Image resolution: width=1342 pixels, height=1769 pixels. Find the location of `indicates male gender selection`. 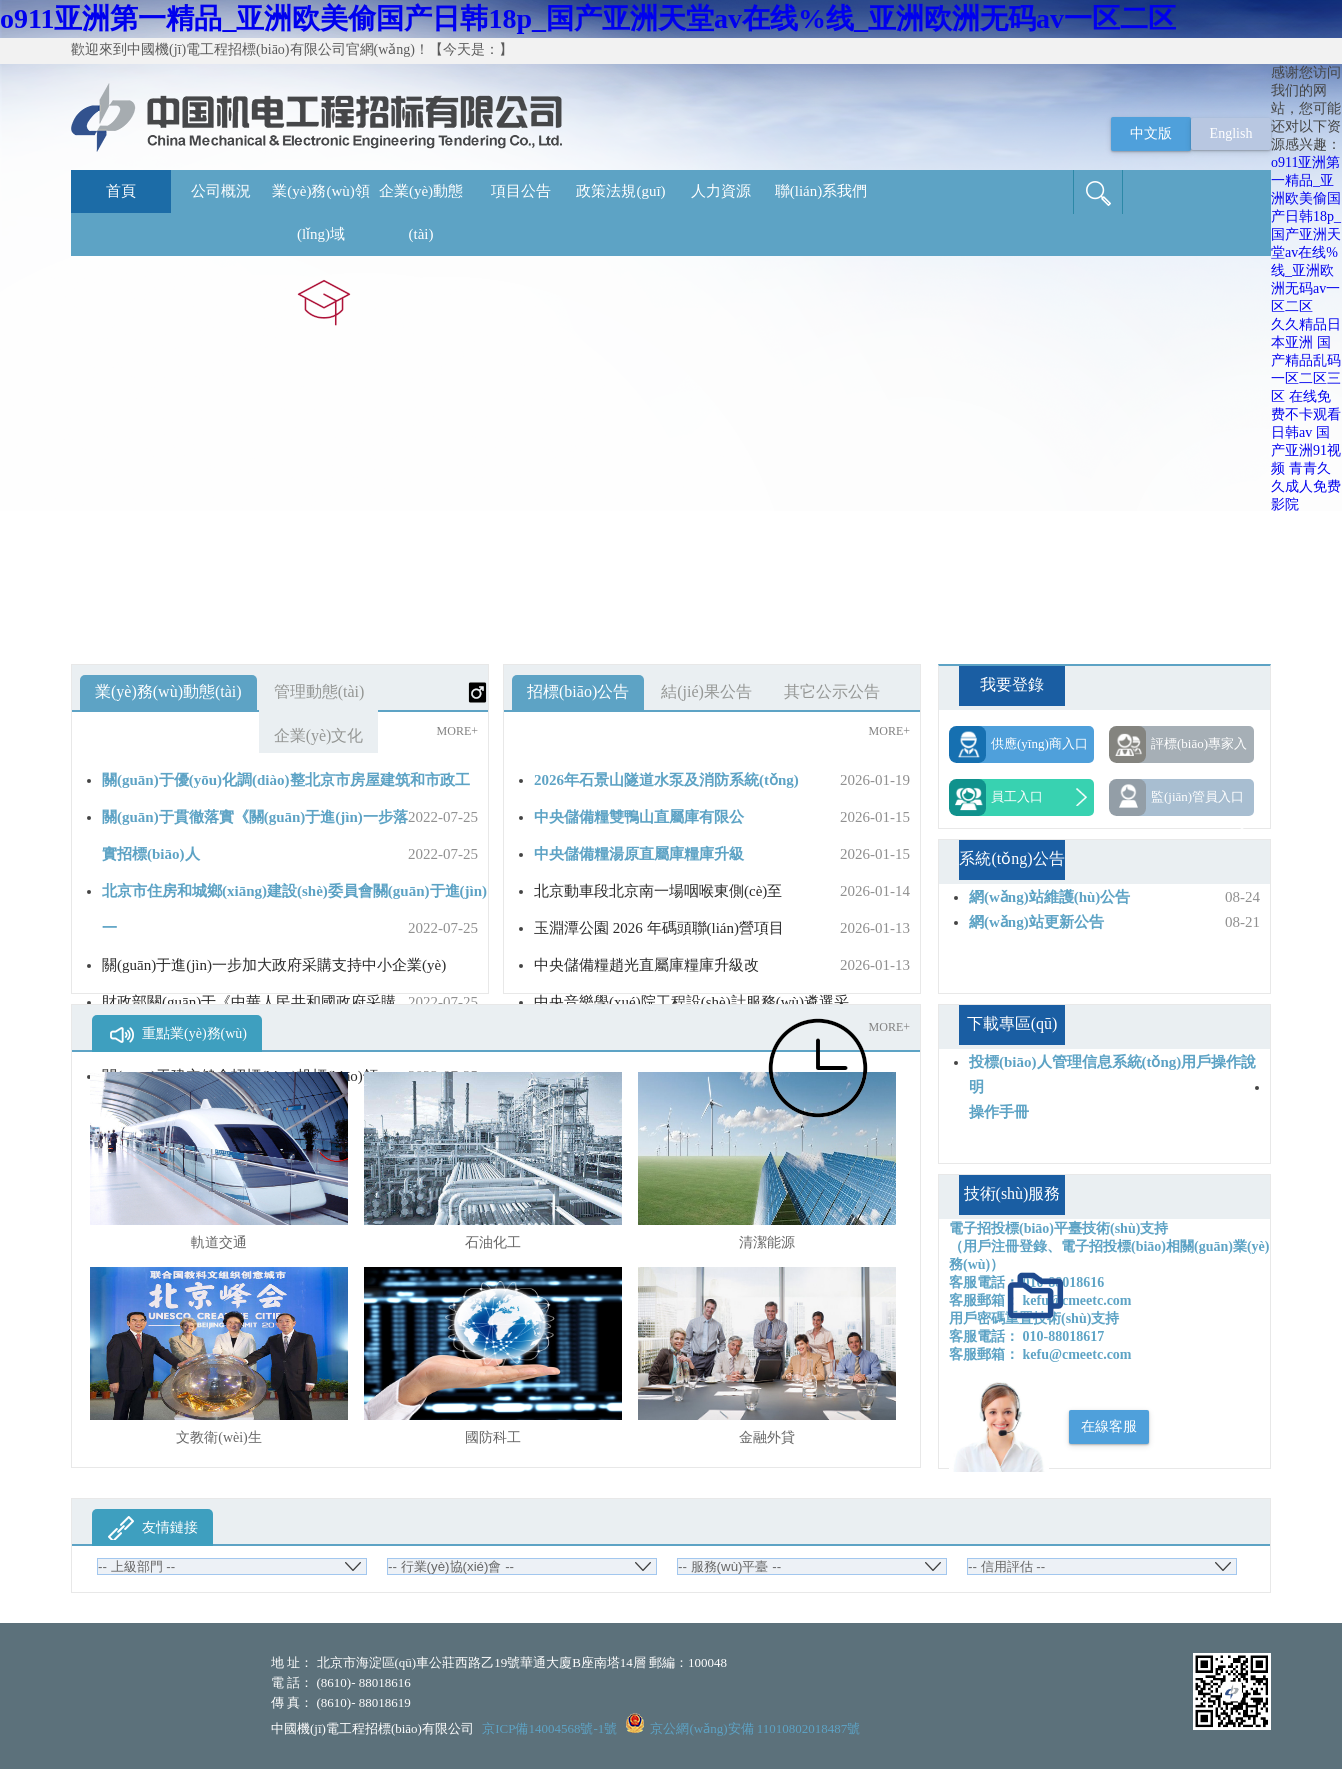

indicates male gender selection is located at coordinates (477, 692).